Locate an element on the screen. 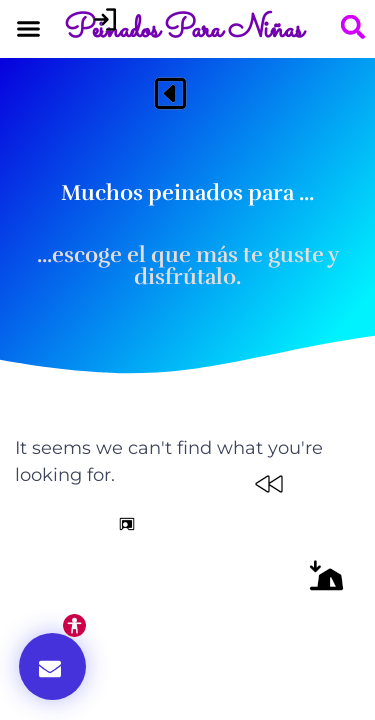 The image size is (375, 720). rewind or skip backward in media playback is located at coordinates (270, 484).